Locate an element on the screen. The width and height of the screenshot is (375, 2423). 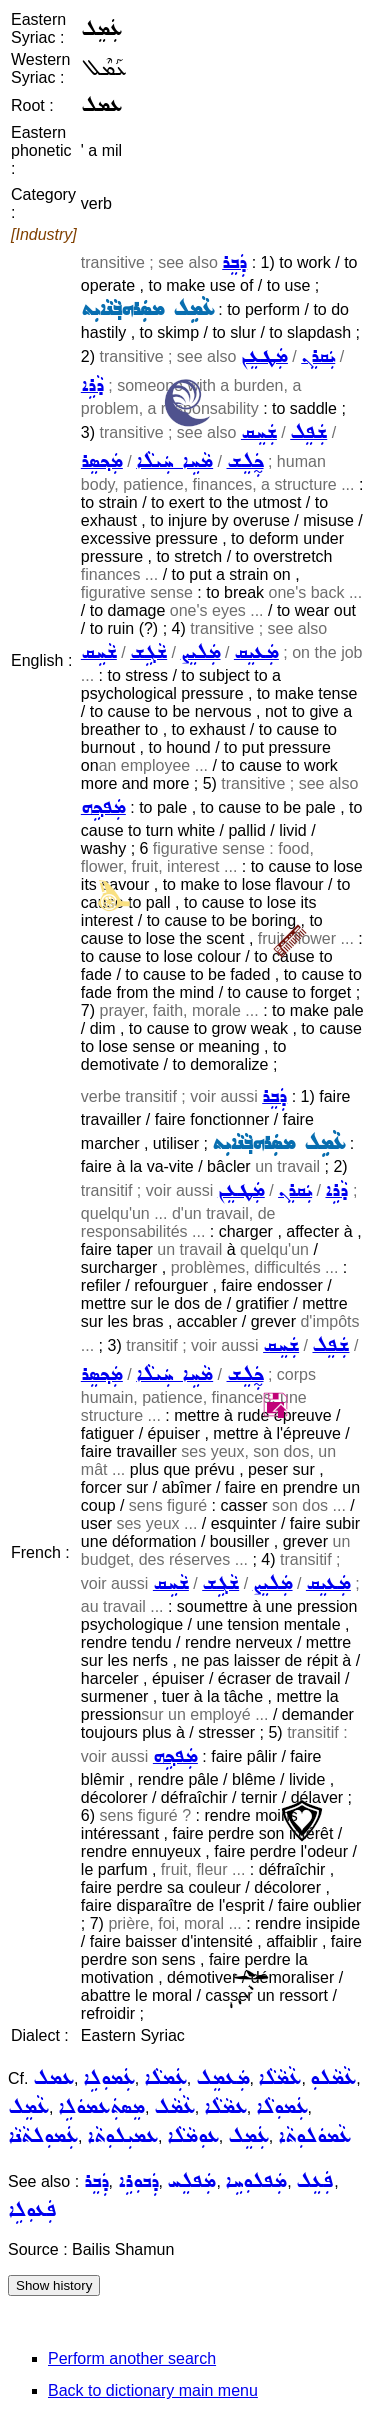
save your current progress is located at coordinates (275, 1404).